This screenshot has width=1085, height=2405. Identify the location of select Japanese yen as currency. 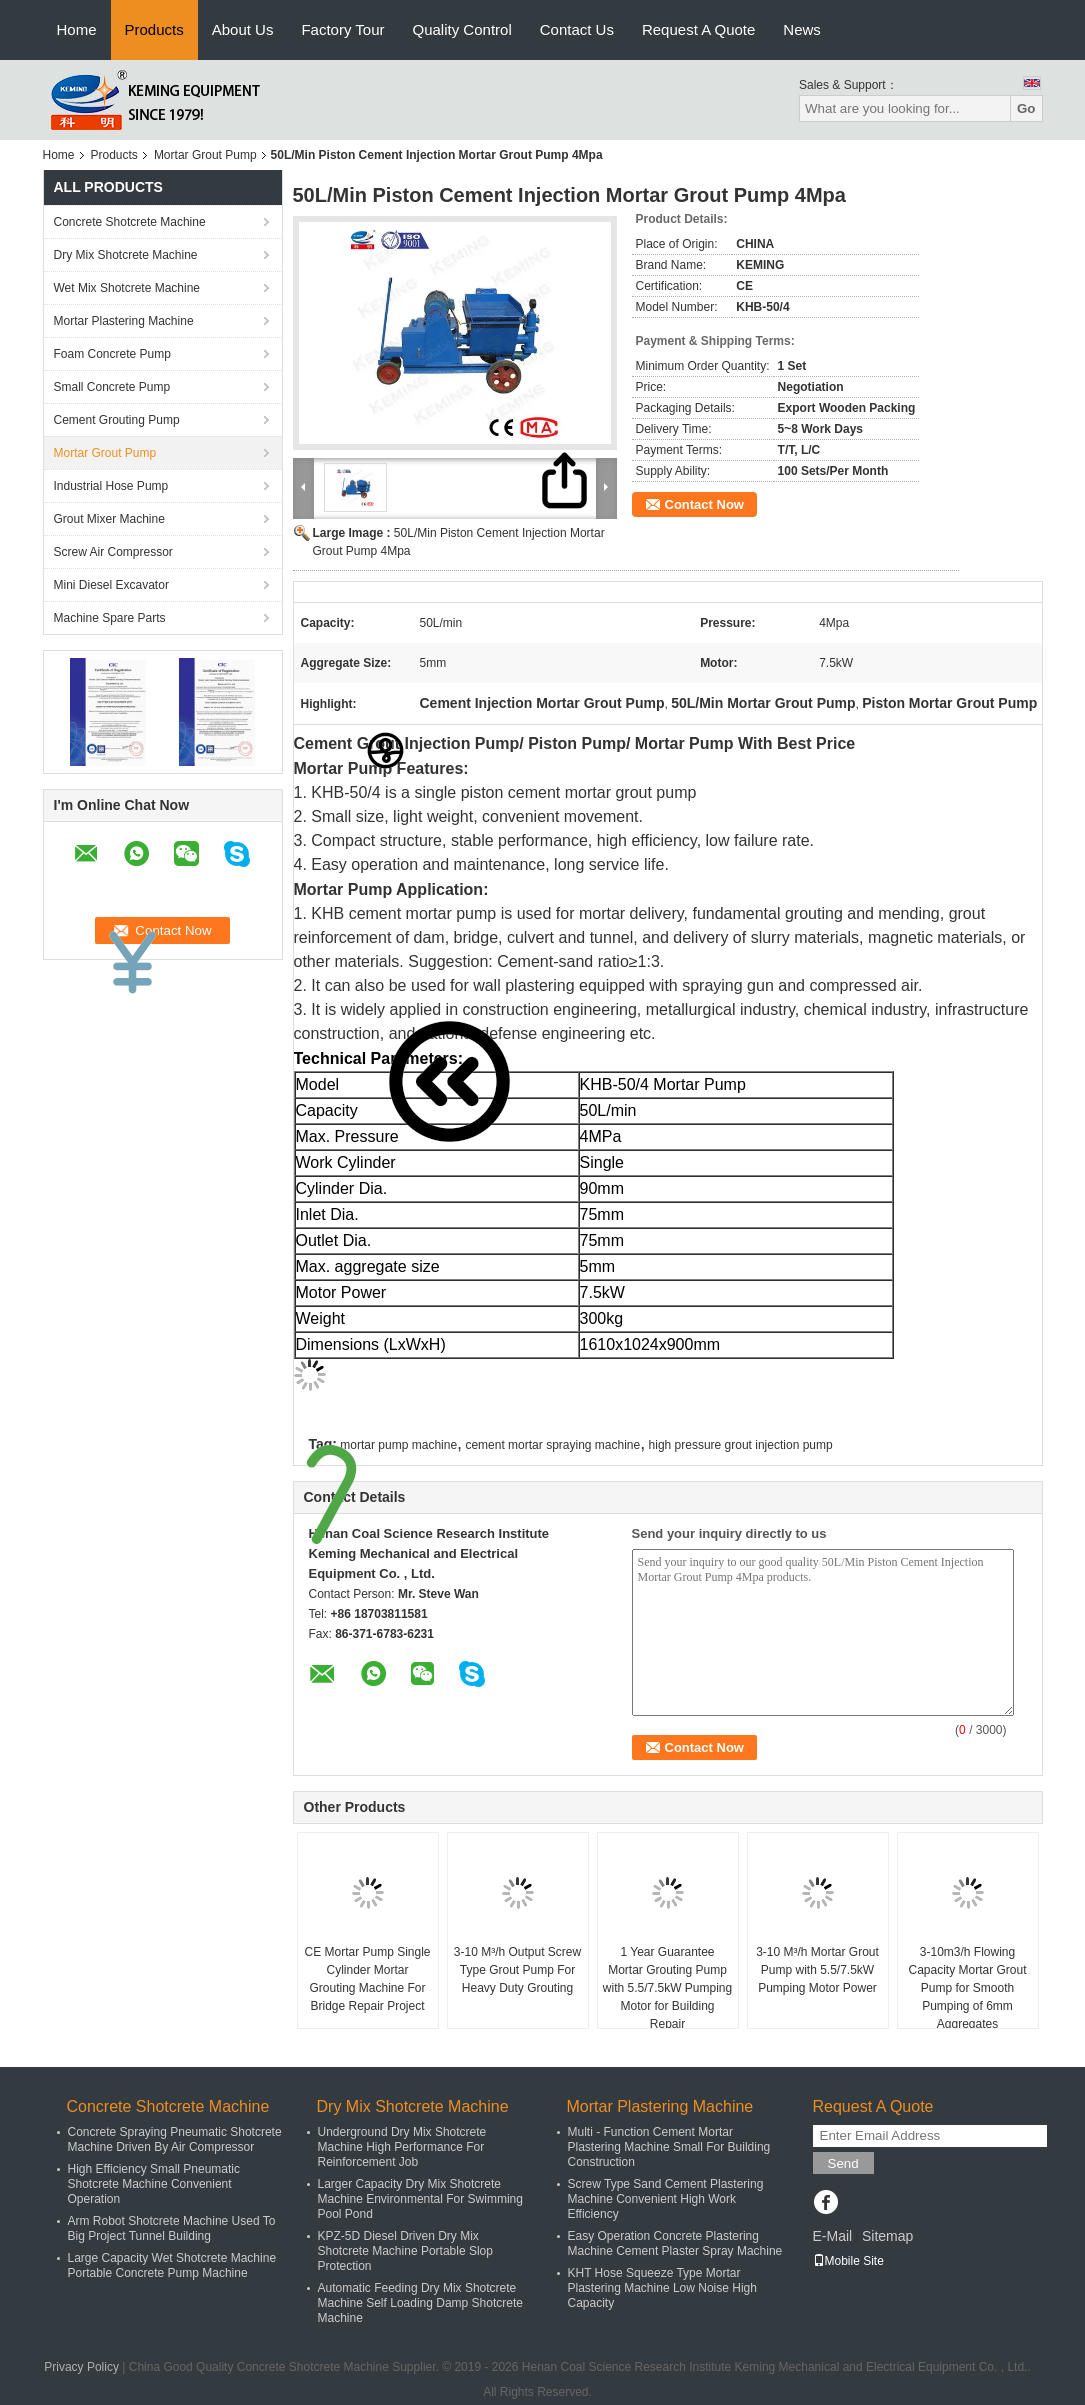
(132, 962).